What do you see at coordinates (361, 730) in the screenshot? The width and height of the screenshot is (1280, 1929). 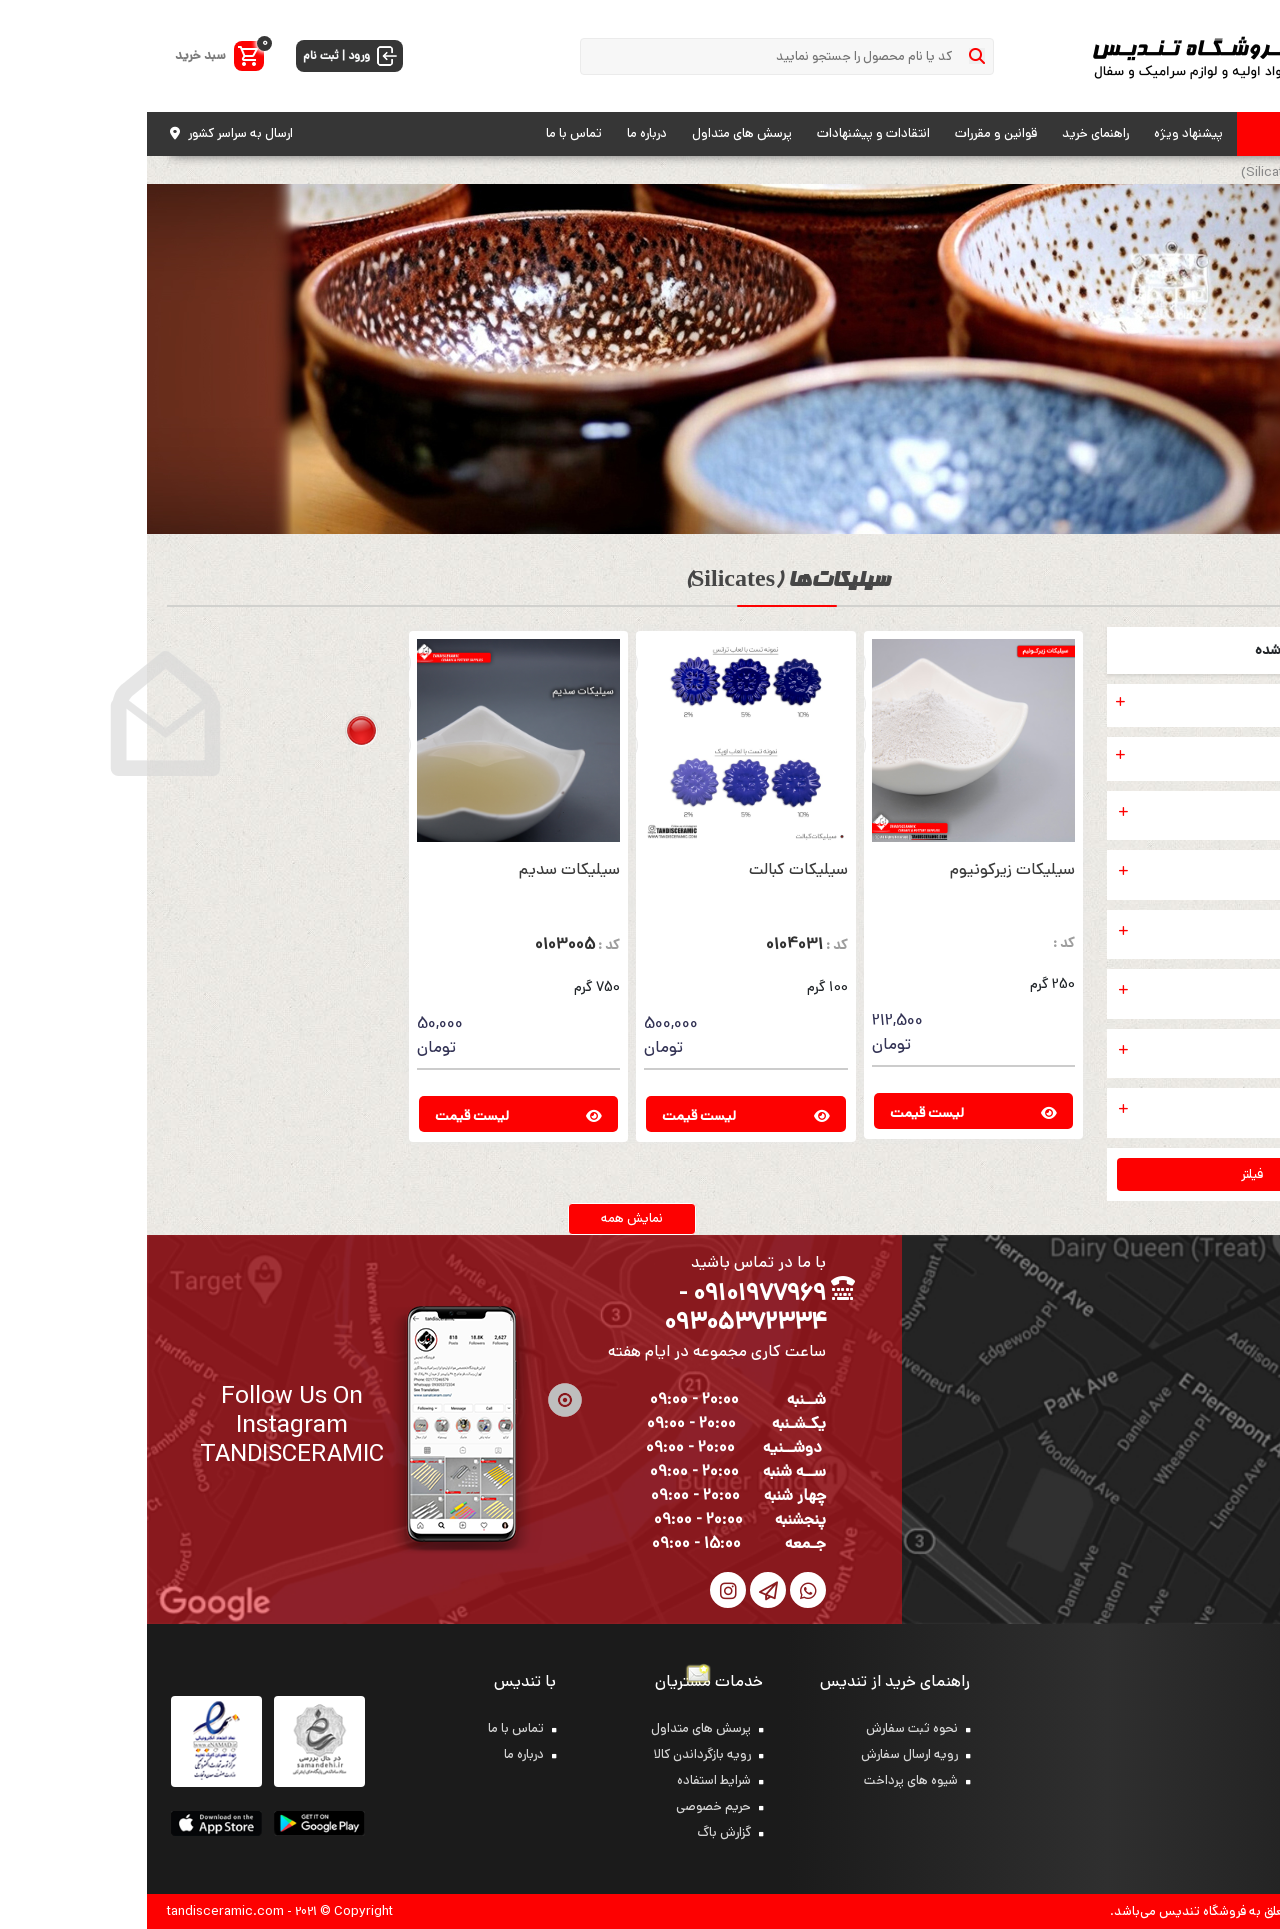 I see `start recording audio or video` at bounding box center [361, 730].